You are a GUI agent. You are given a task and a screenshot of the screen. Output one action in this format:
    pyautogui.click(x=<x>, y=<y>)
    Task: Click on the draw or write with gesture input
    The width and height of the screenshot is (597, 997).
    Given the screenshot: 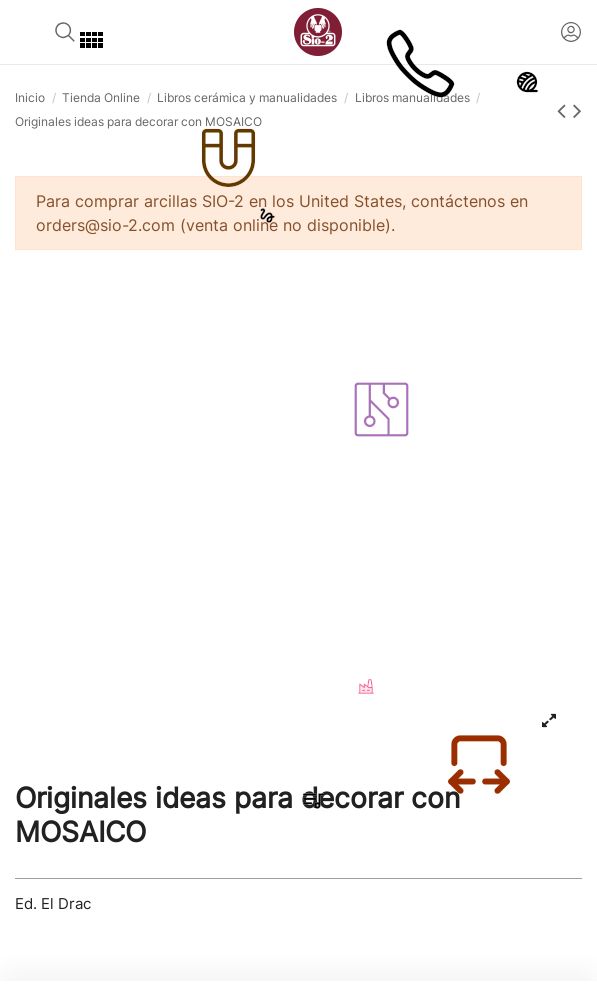 What is the action you would take?
    pyautogui.click(x=267, y=215)
    